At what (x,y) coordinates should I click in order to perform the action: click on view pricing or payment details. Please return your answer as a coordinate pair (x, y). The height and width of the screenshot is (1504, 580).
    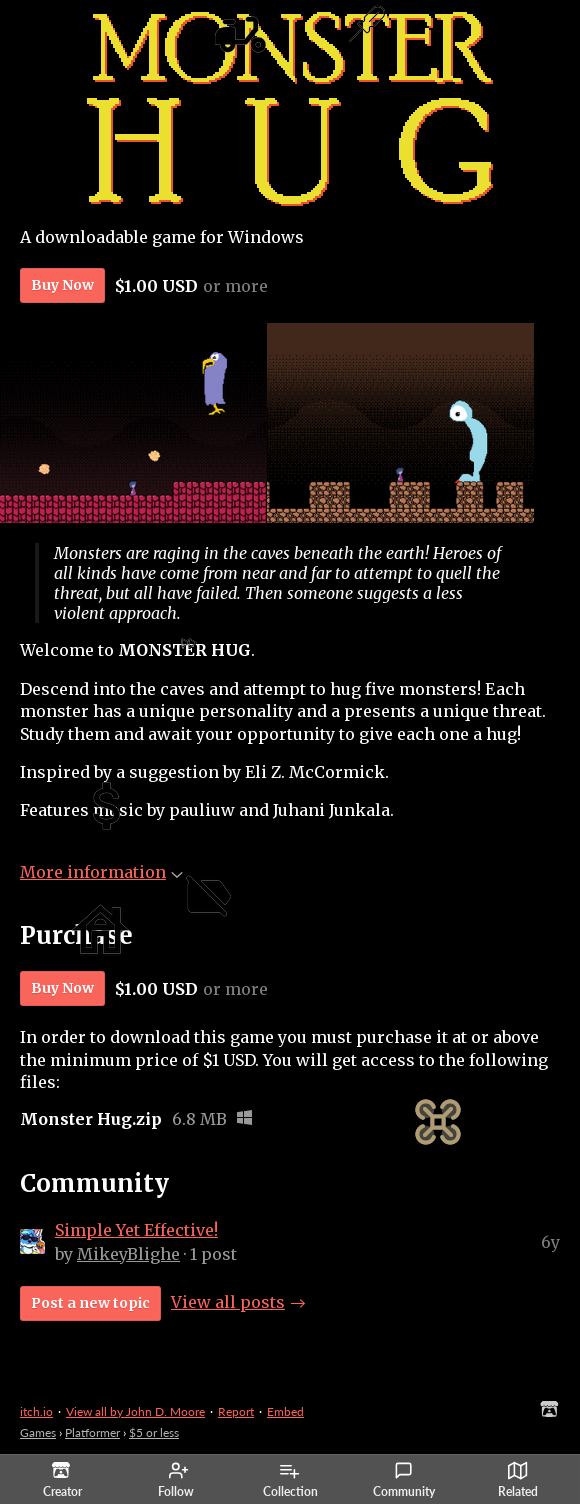
    Looking at the image, I should click on (108, 806).